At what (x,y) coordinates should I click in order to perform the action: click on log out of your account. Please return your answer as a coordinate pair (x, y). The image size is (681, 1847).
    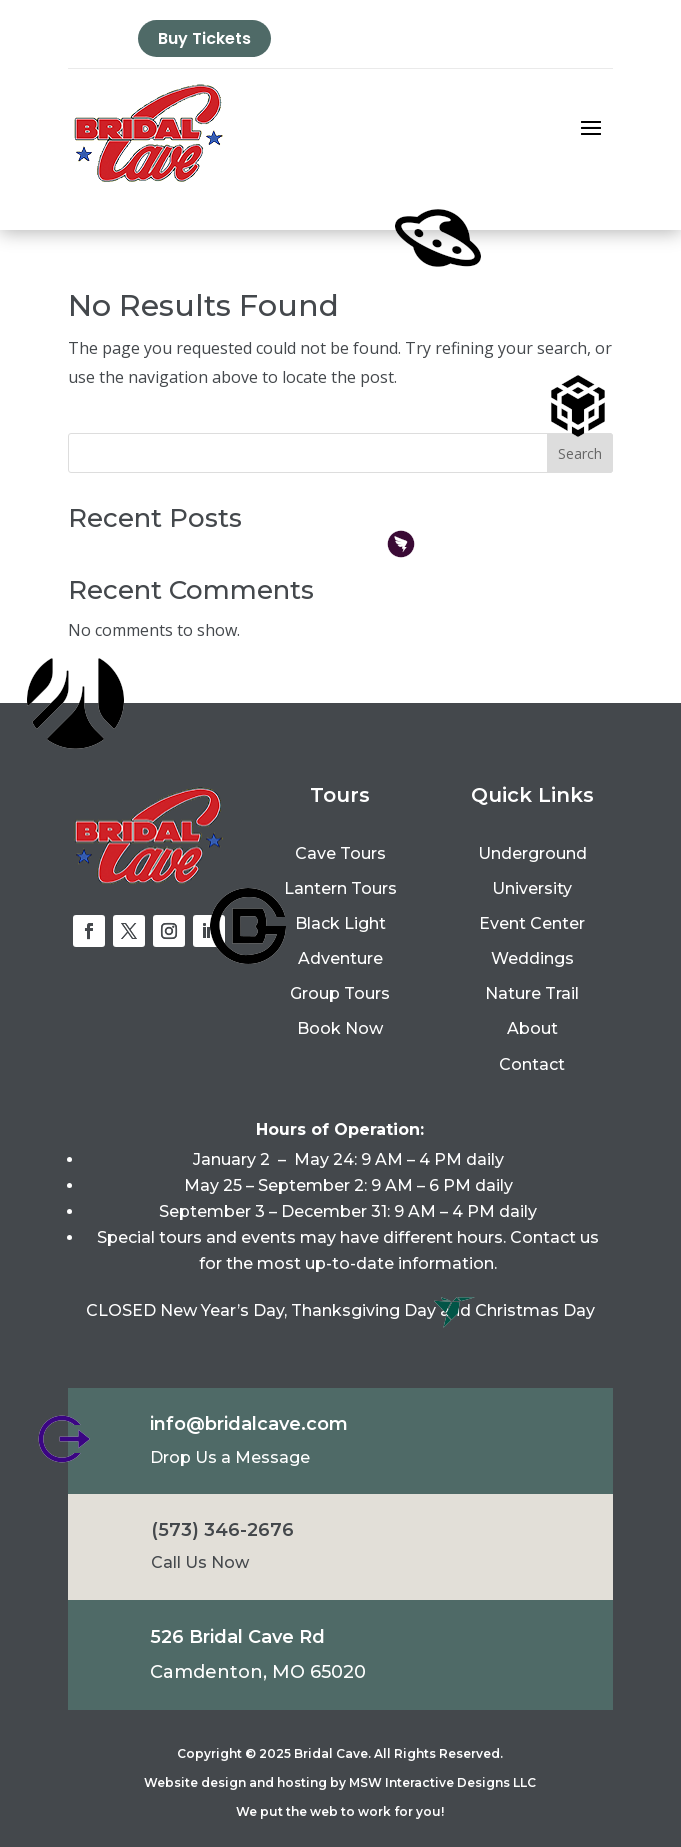
    Looking at the image, I should click on (62, 1439).